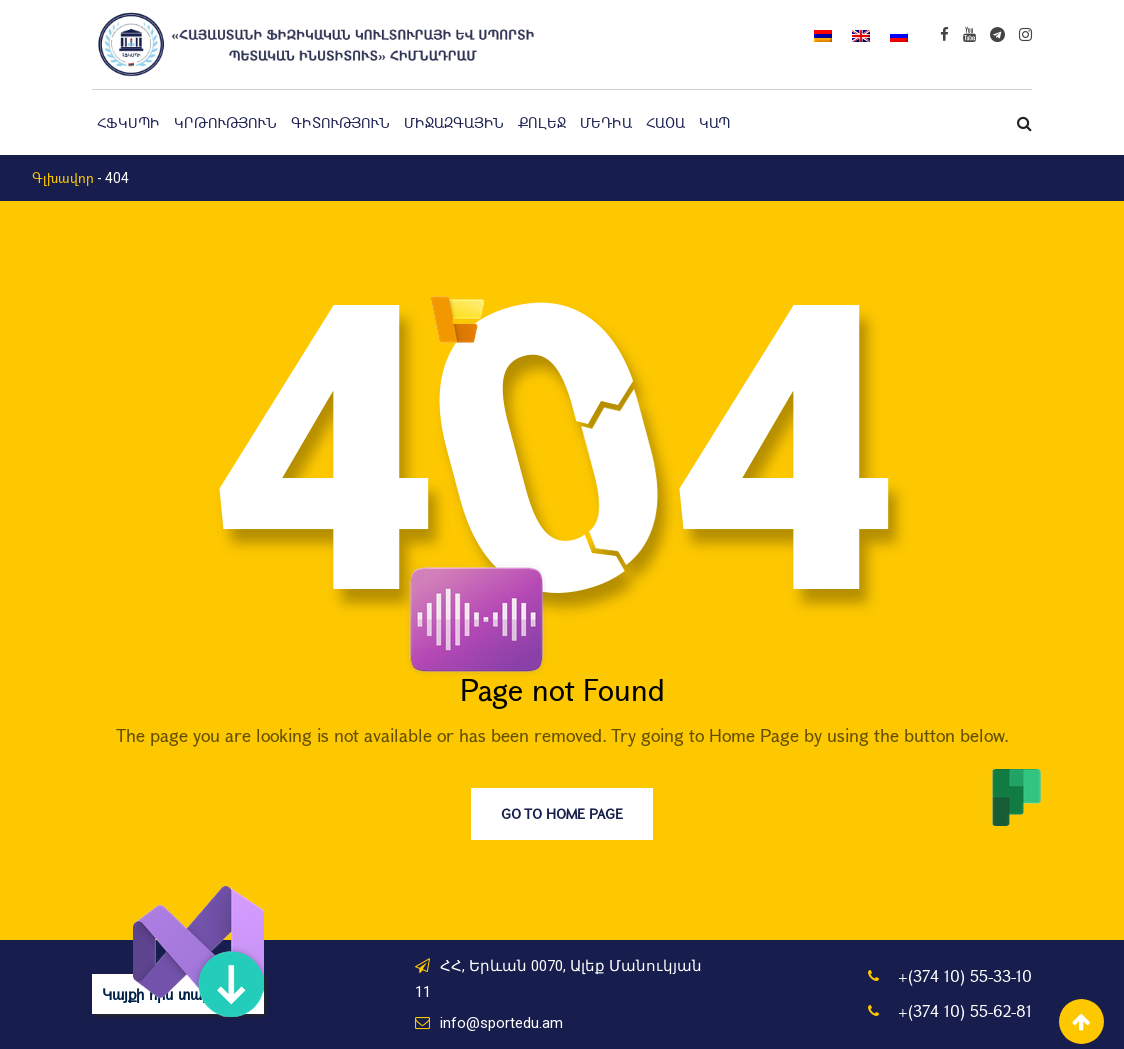 The width and height of the screenshot is (1124, 1049). Describe the element at coordinates (198, 951) in the screenshot. I see `open visual studio installer` at that location.